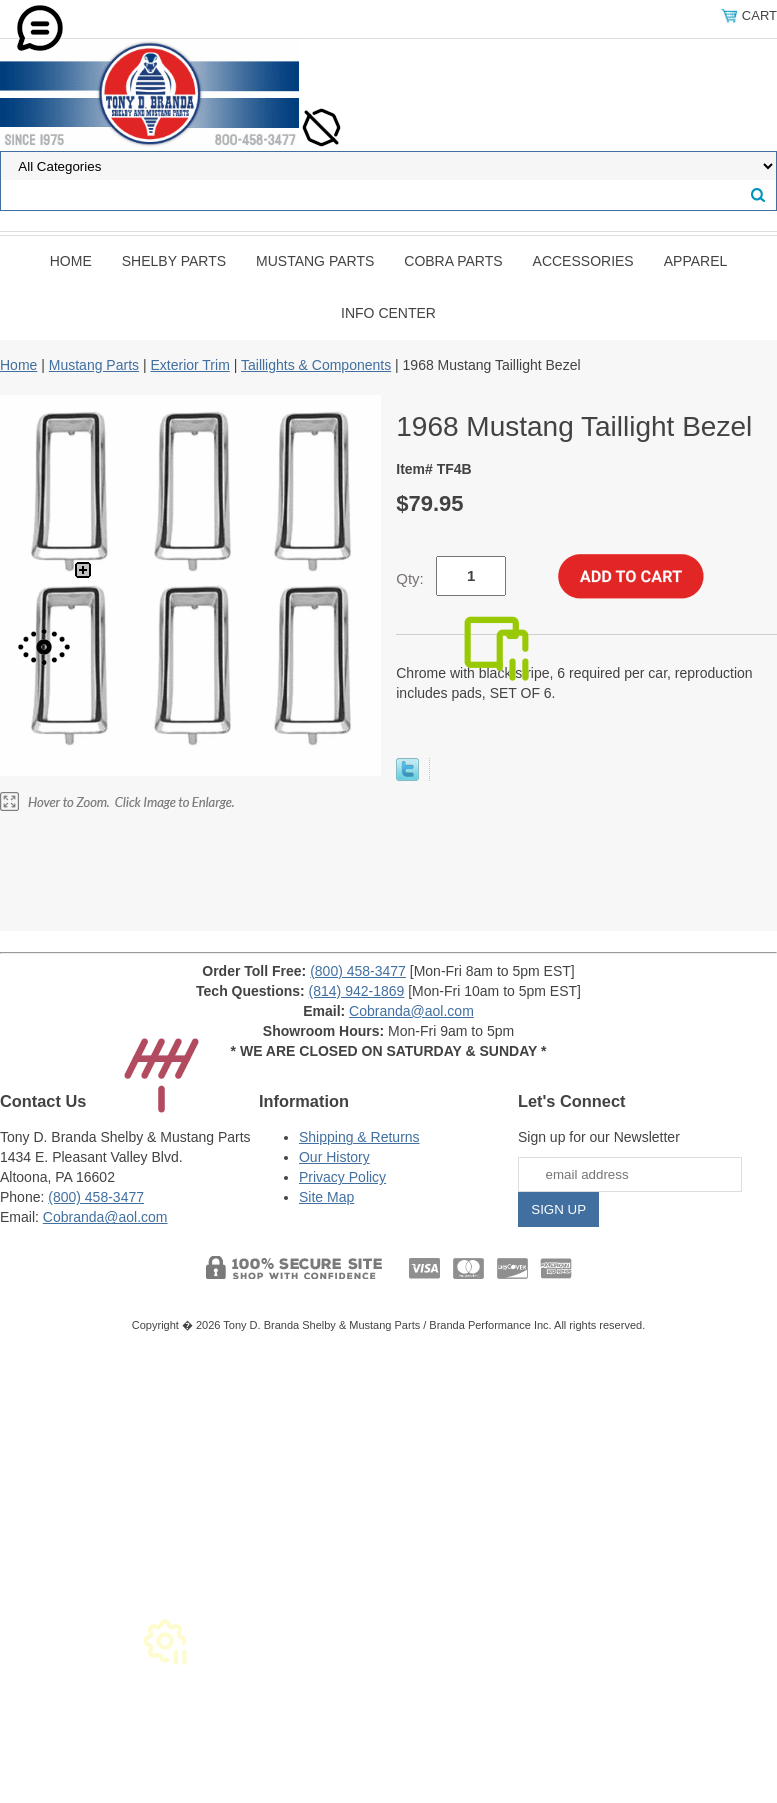 Image resolution: width=777 pixels, height=1803 pixels. What do you see at coordinates (44, 647) in the screenshot?
I see `preview mode with limited visibility` at bounding box center [44, 647].